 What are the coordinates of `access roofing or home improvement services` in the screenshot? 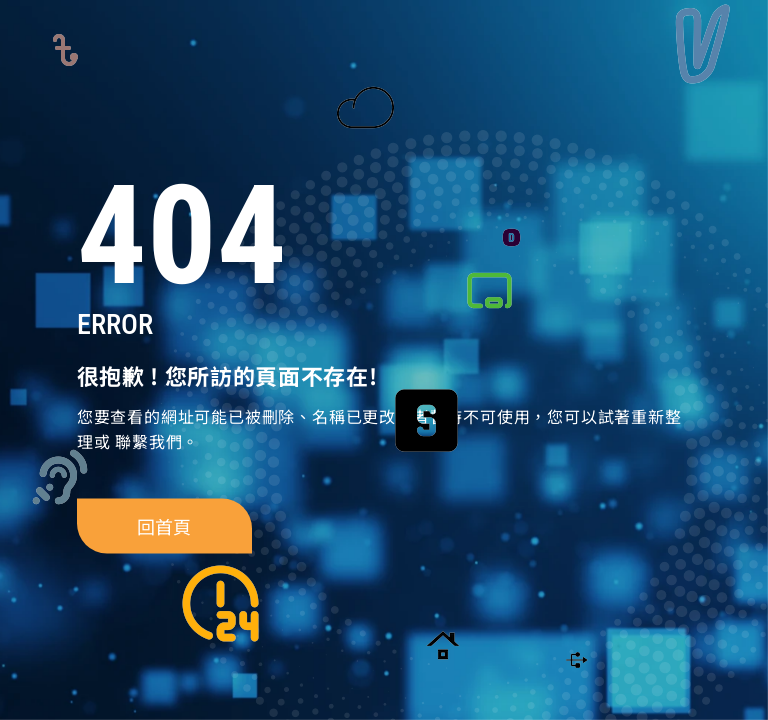 It's located at (443, 646).